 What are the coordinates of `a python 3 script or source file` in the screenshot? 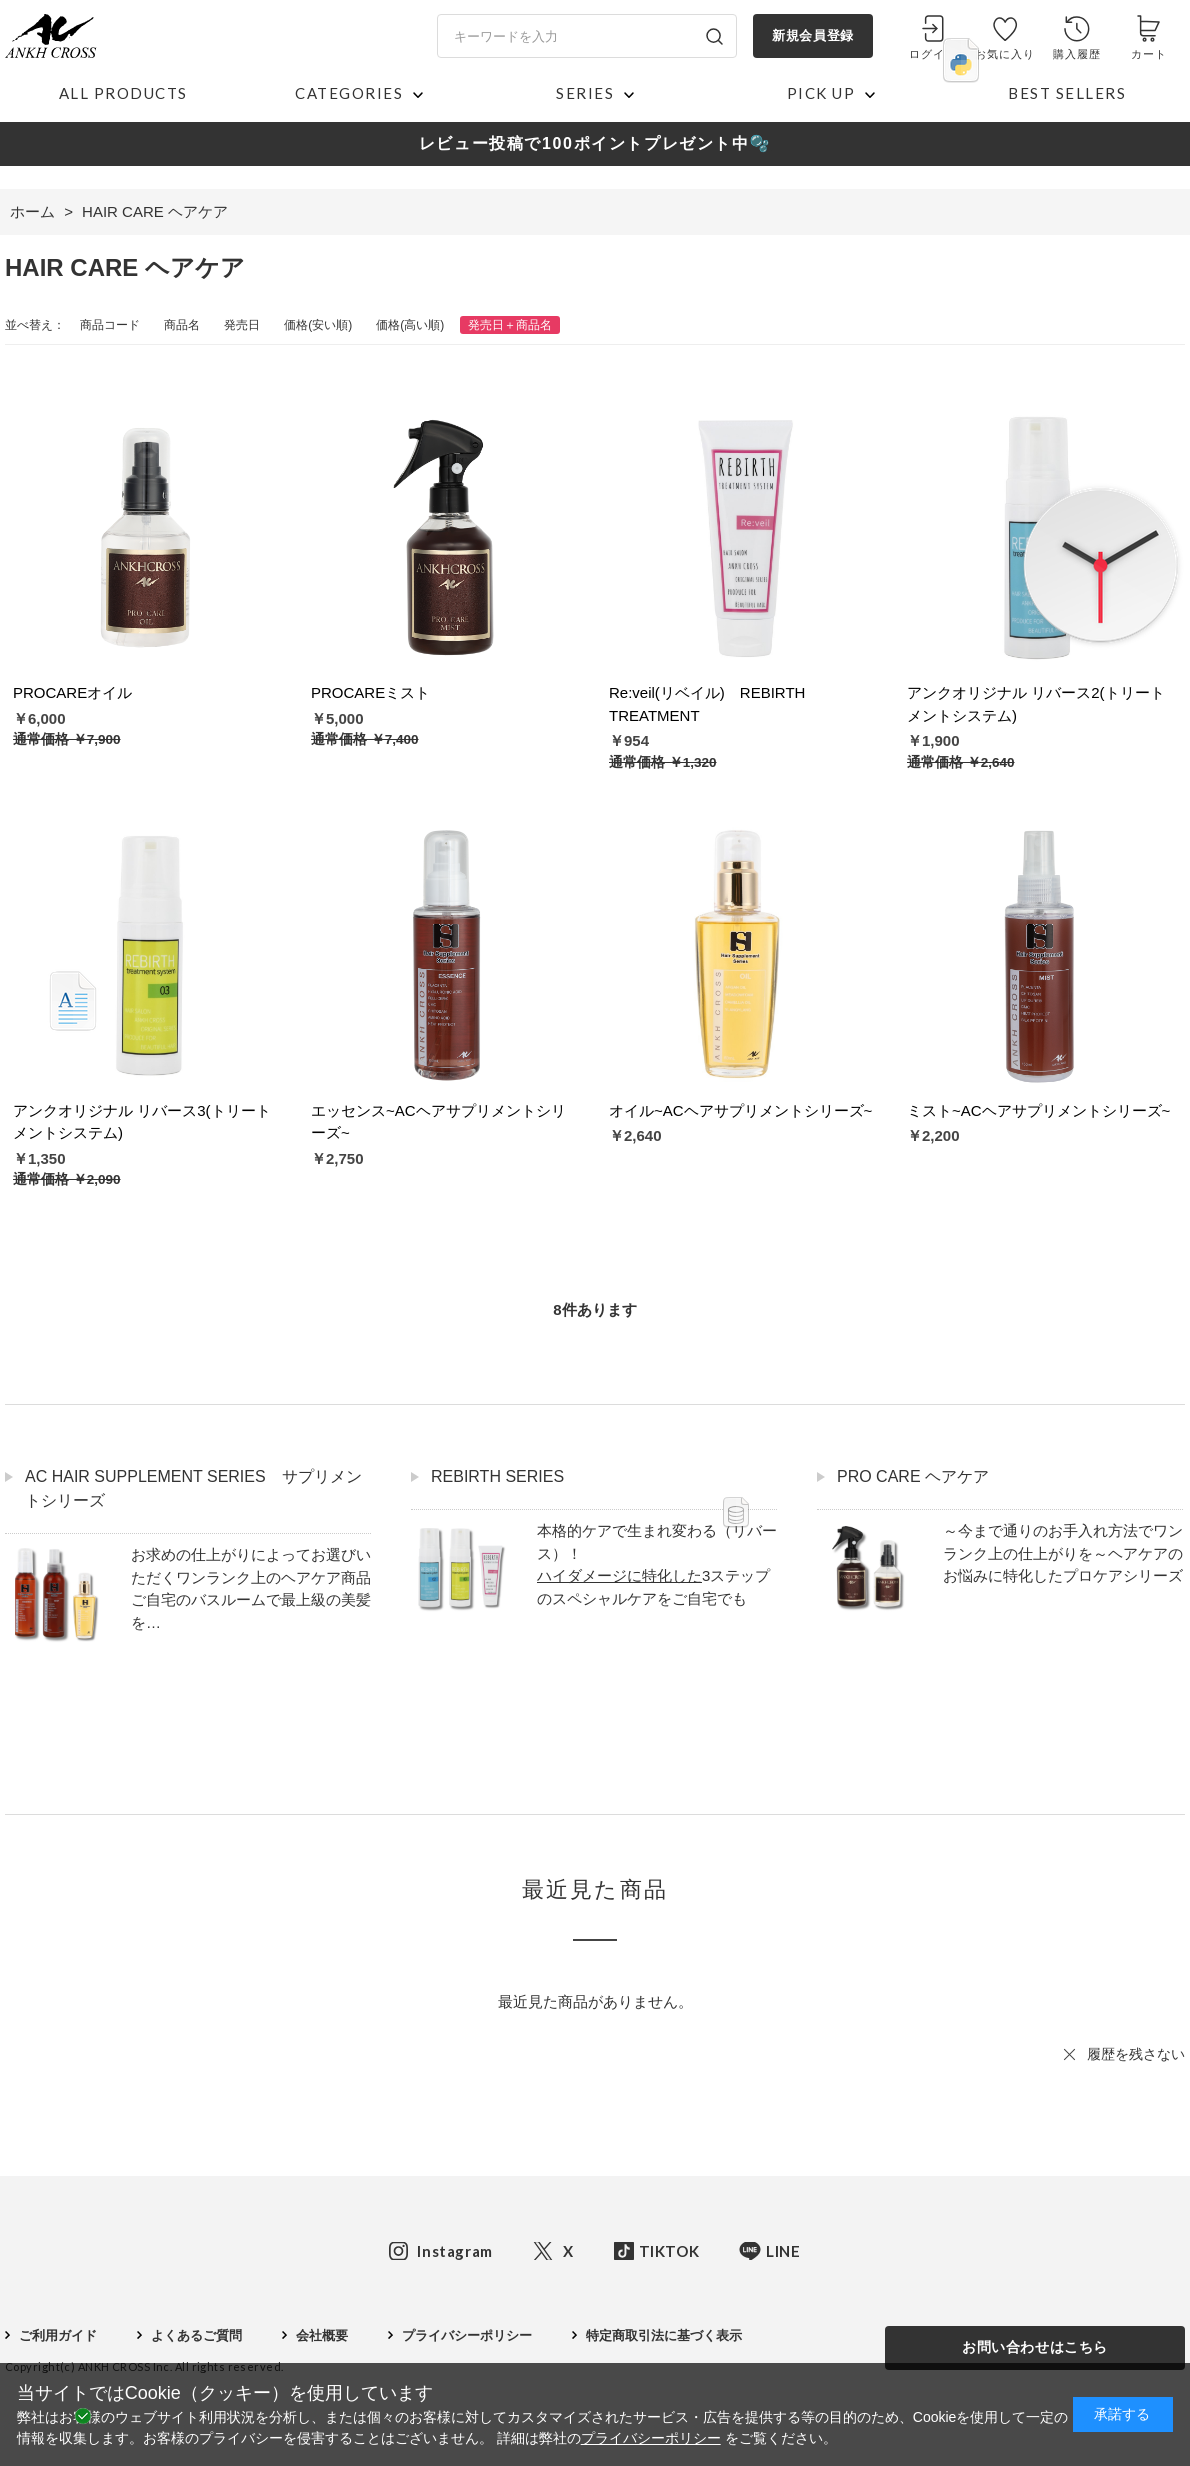 It's located at (961, 60).